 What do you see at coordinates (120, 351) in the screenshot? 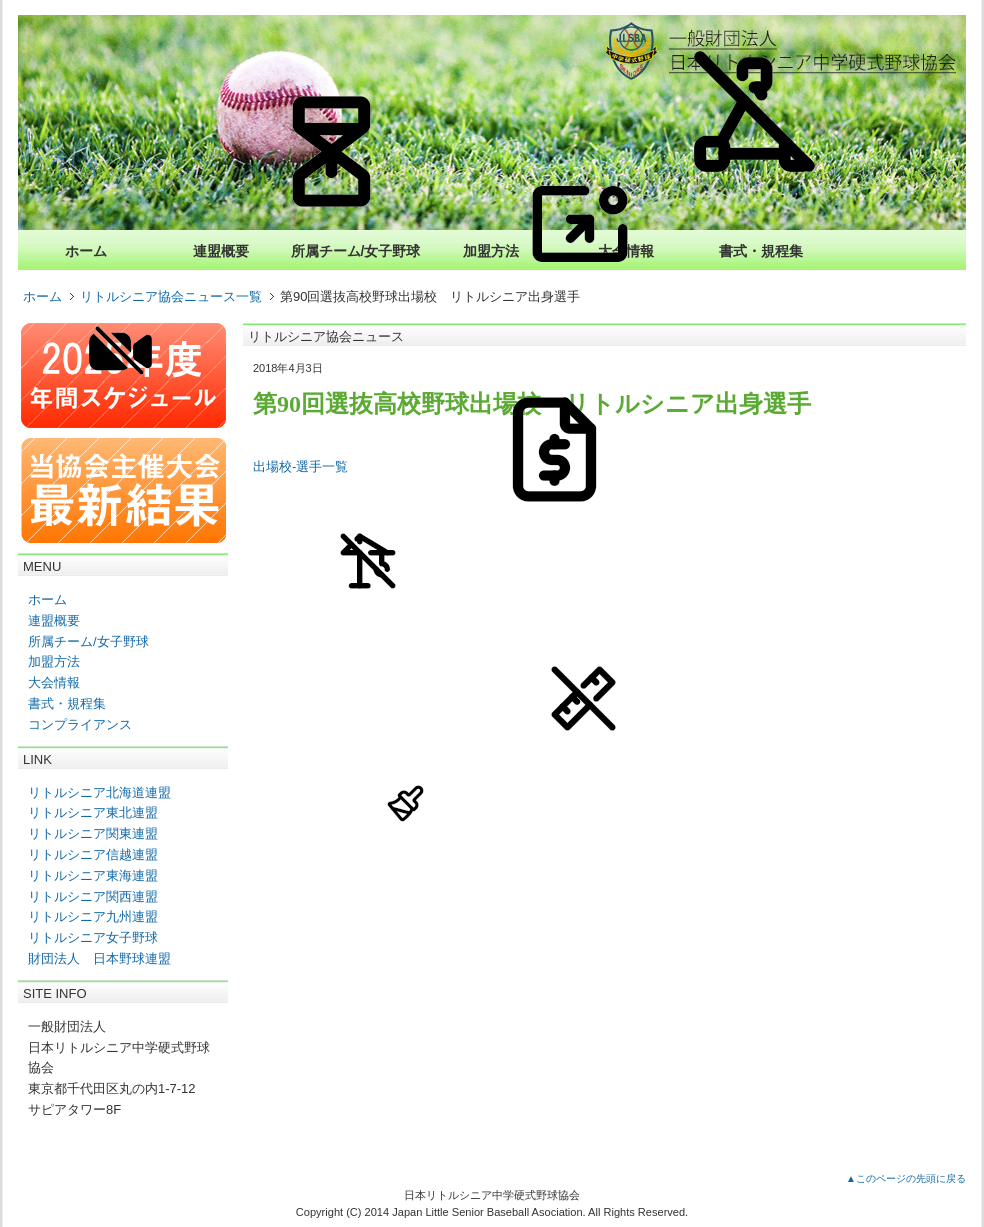
I see `turn off camera or disable video` at bounding box center [120, 351].